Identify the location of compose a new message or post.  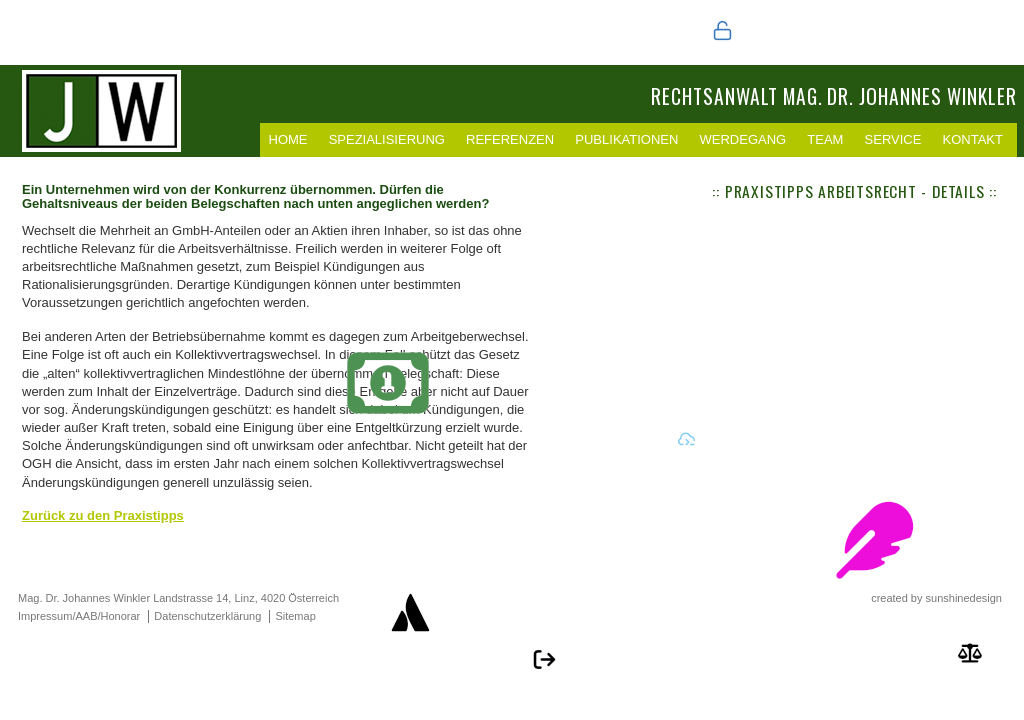
(874, 541).